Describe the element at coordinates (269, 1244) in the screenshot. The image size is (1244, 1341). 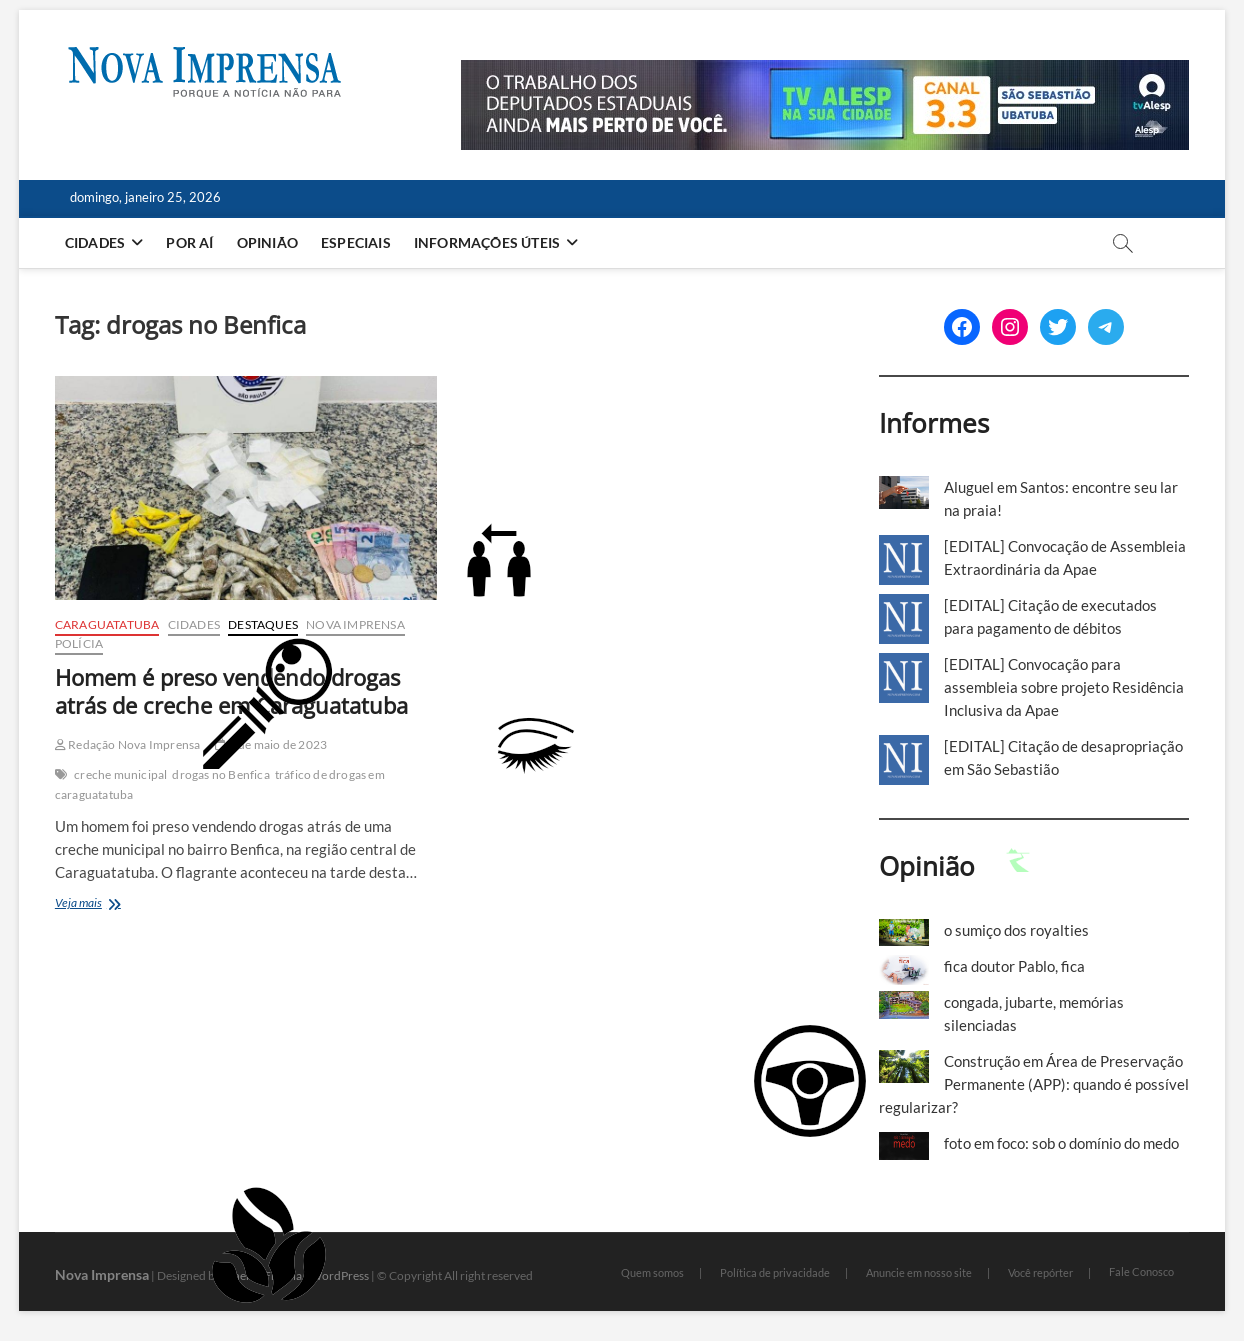
I see `coffee or café-related feature` at that location.